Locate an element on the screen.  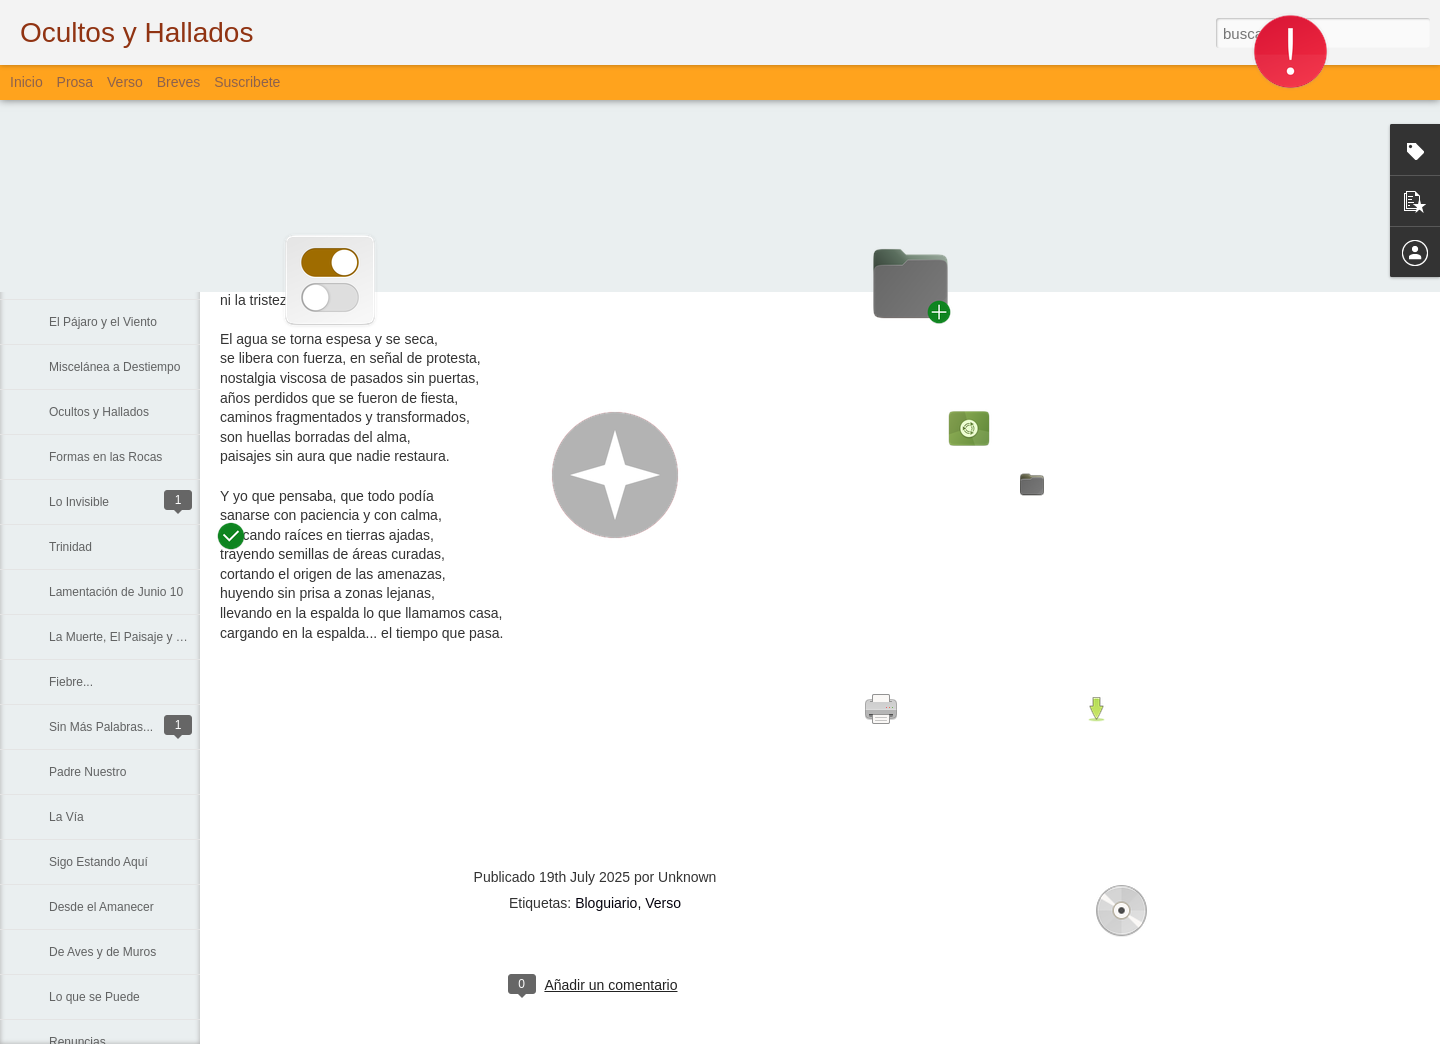
open desktop preferences or settings is located at coordinates (330, 280).